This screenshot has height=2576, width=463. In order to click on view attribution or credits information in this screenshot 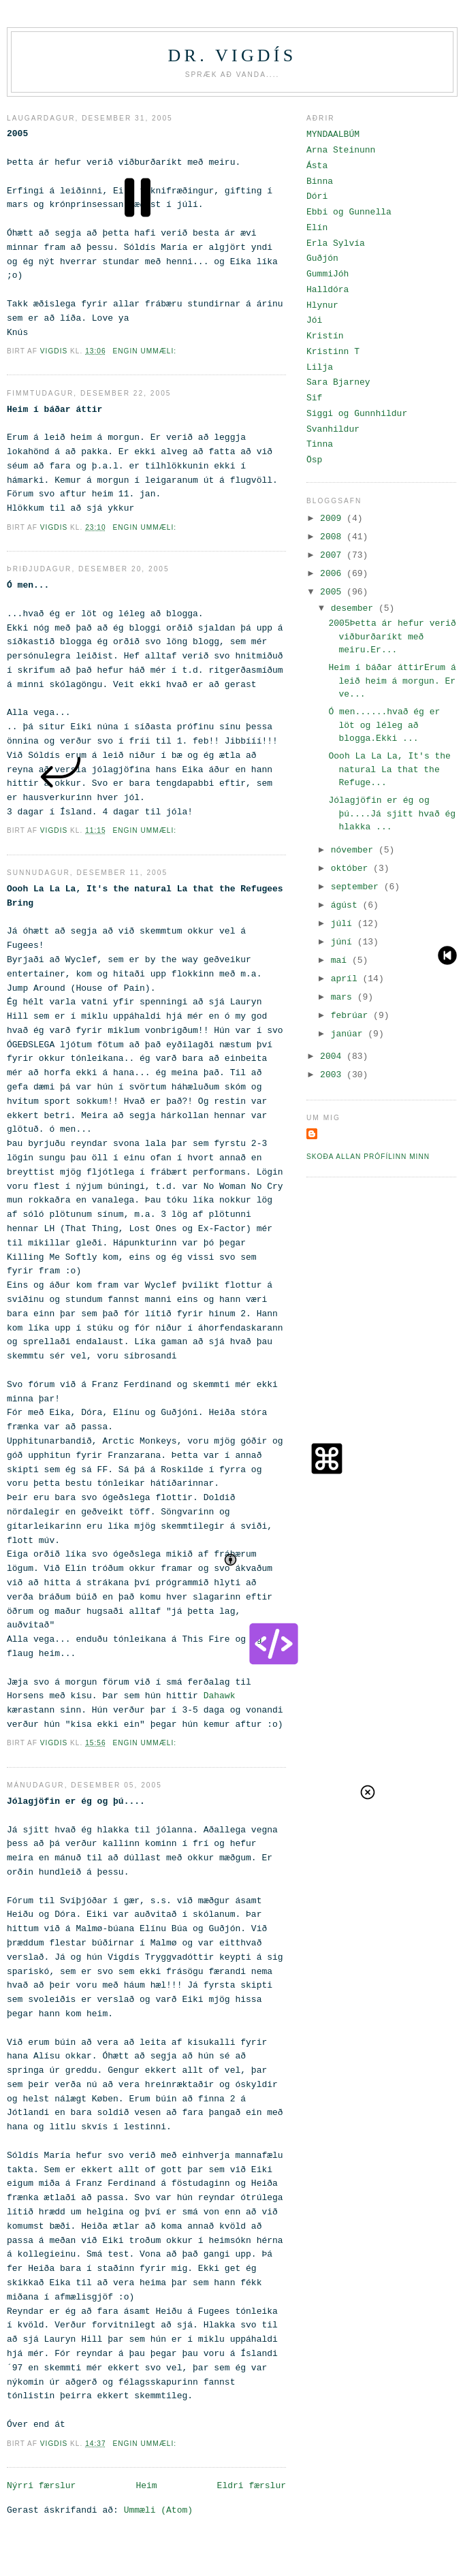, I will do `click(230, 1559)`.